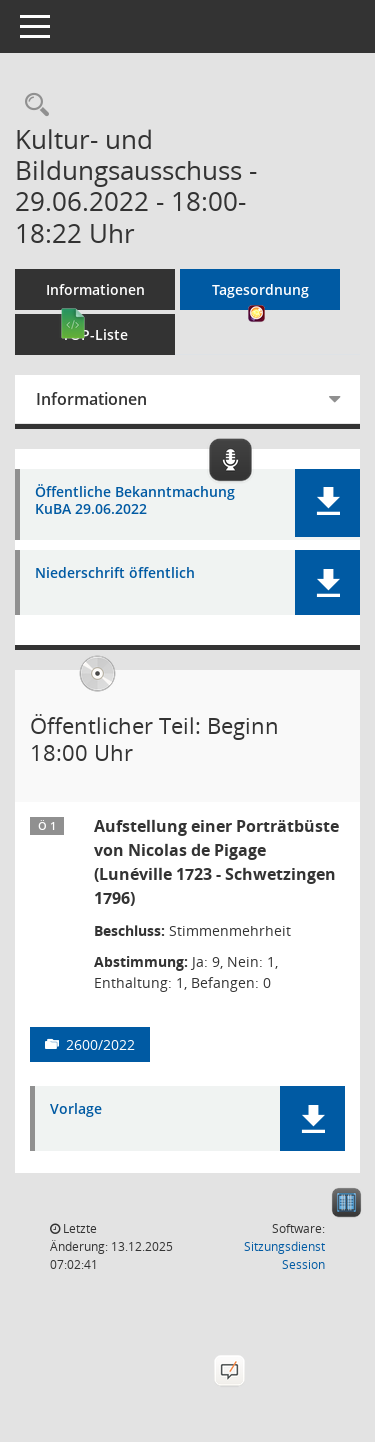  What do you see at coordinates (229, 1370) in the screenshot?
I see `open openboard app` at bounding box center [229, 1370].